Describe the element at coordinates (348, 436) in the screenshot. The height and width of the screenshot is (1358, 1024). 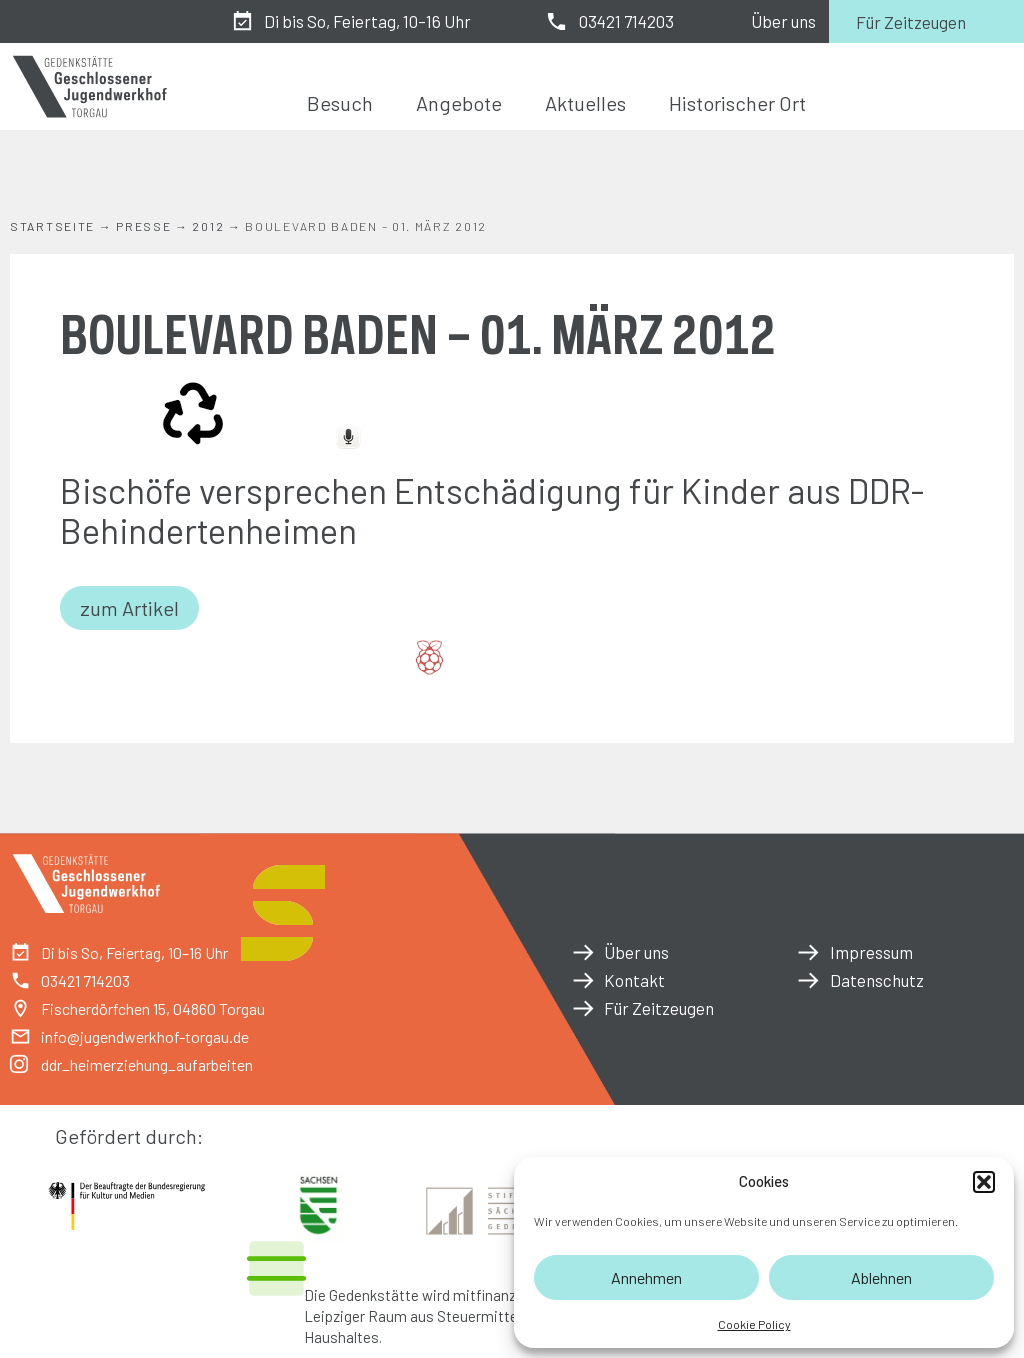
I see `access microphone settings` at that location.